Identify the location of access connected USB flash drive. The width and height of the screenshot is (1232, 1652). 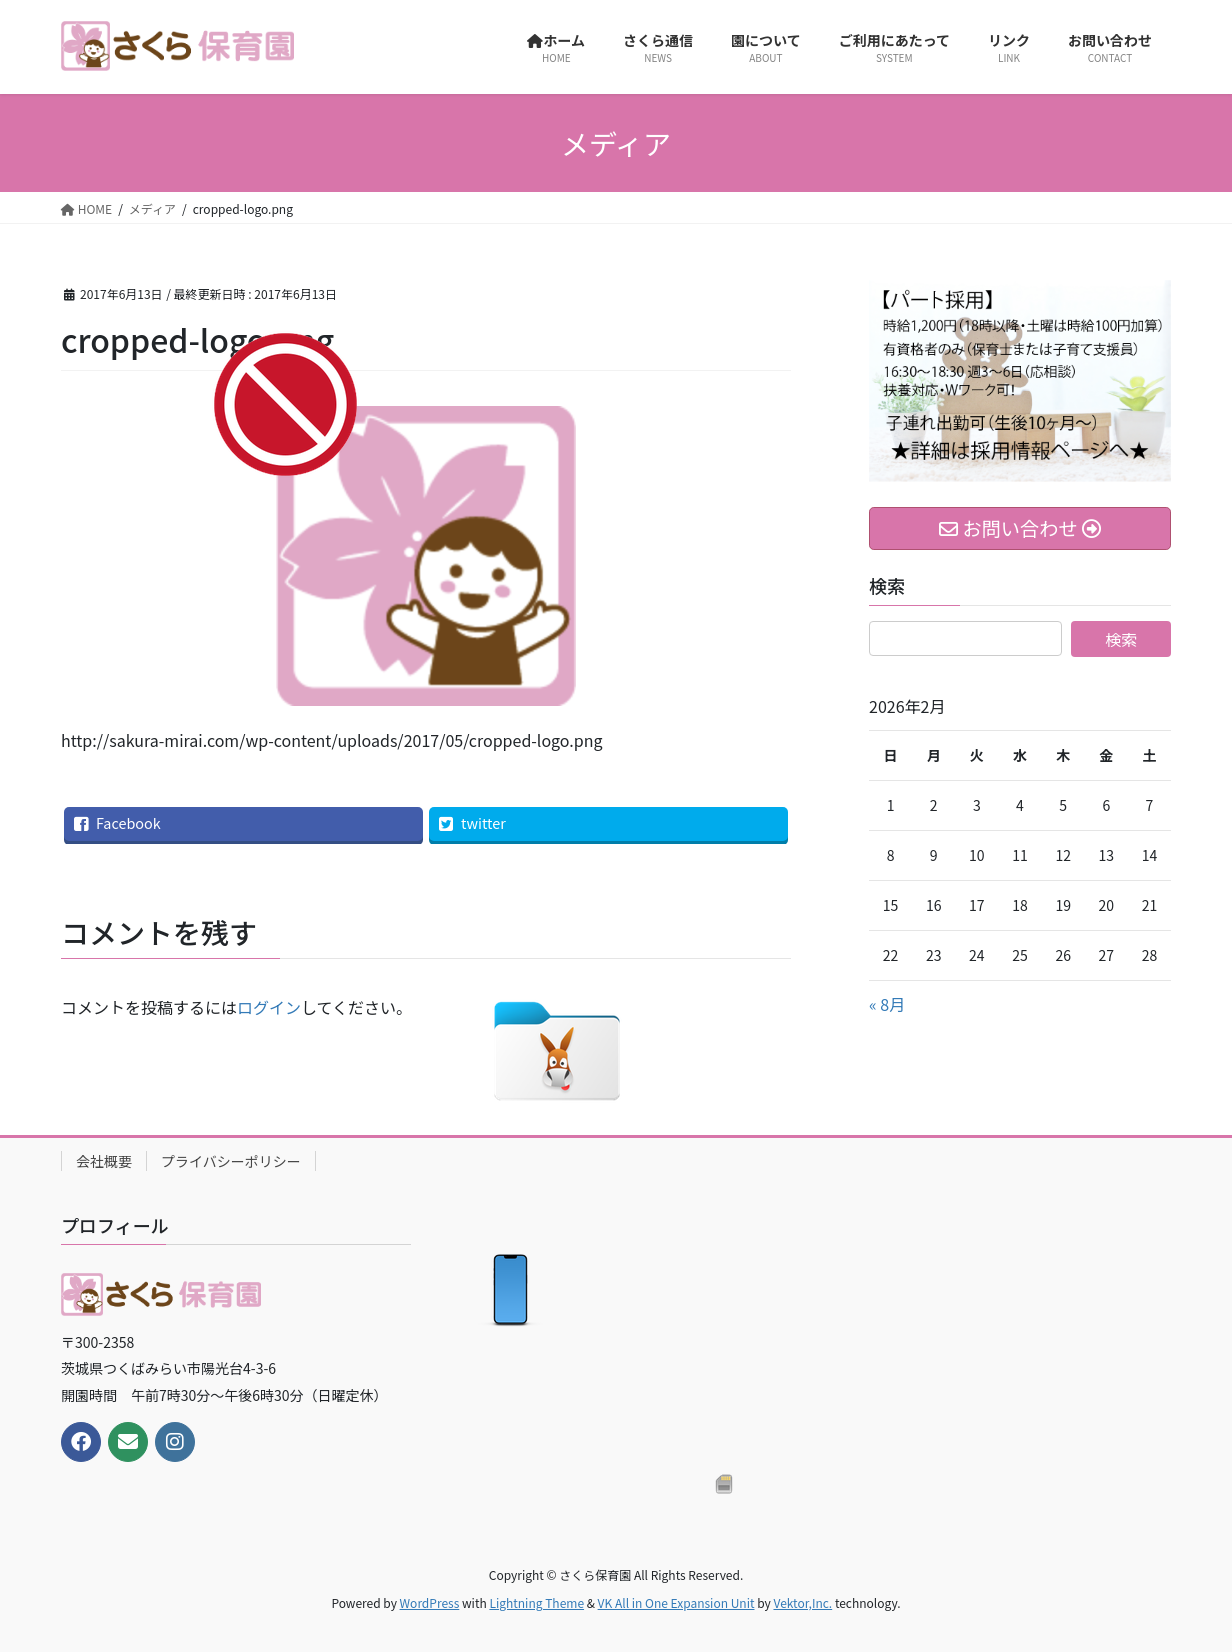
(724, 1484).